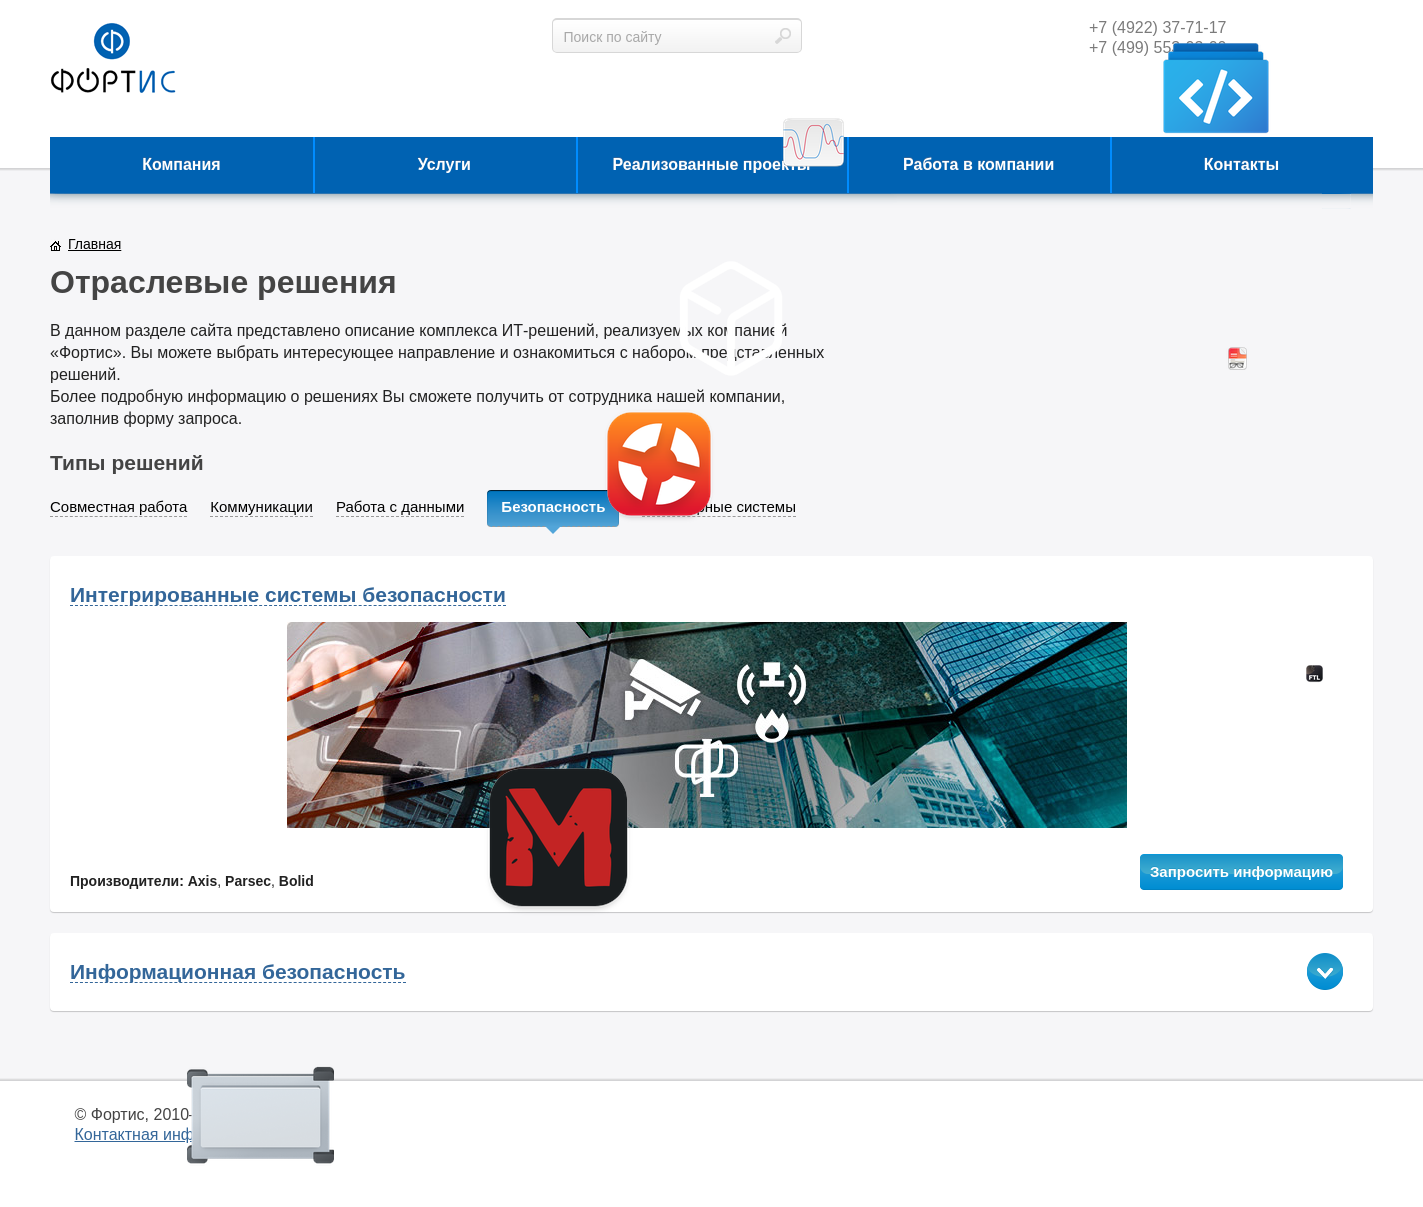  Describe the element at coordinates (731, 318) in the screenshot. I see `open 3D Viewer app` at that location.